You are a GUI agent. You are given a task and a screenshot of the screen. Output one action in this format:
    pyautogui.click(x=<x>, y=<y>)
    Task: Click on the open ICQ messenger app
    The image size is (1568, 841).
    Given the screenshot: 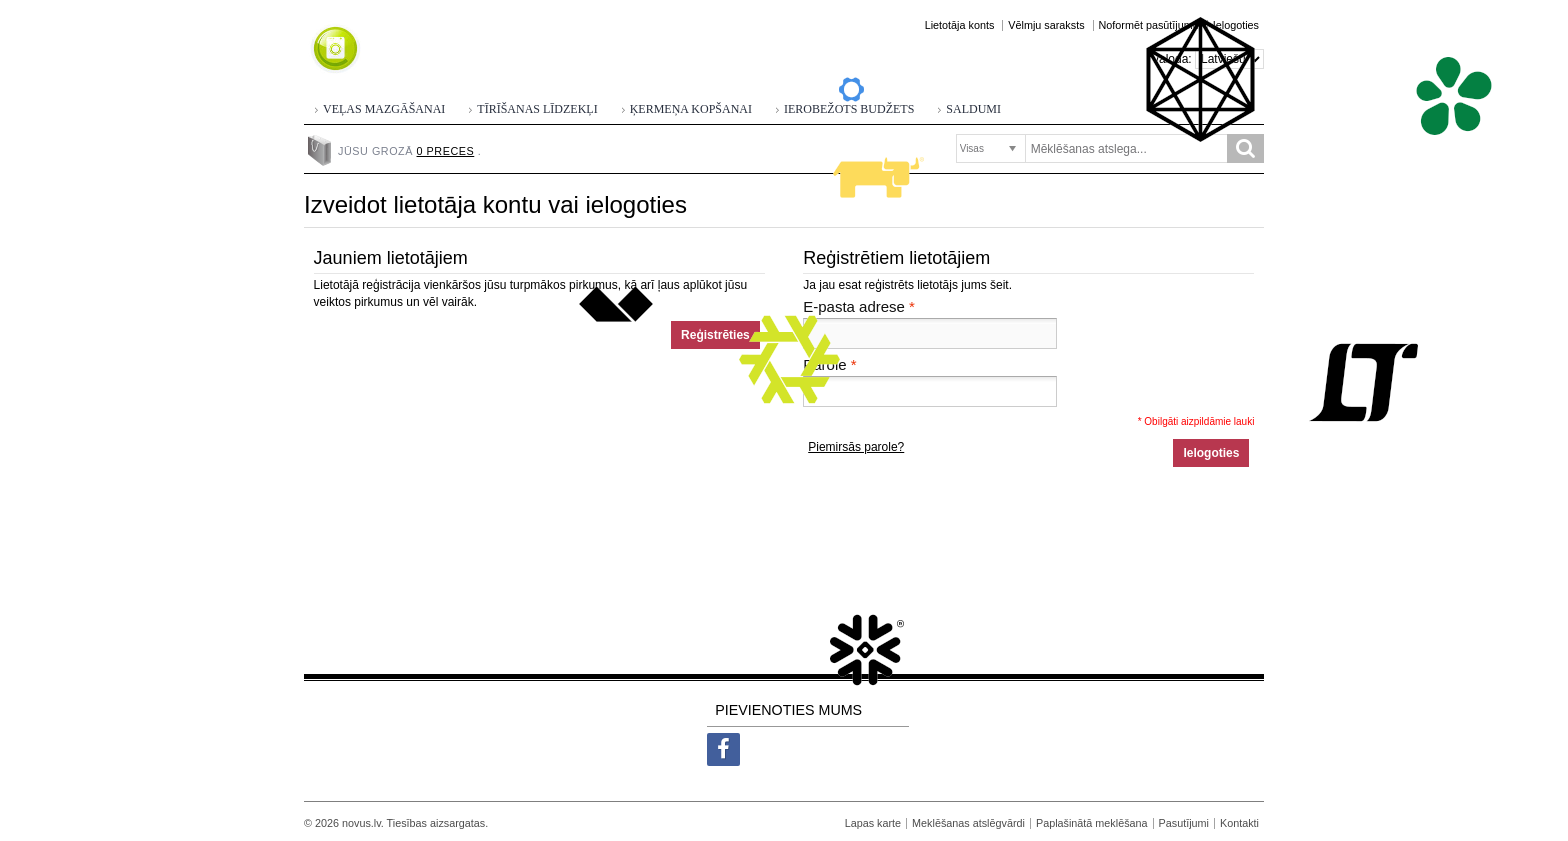 What is the action you would take?
    pyautogui.click(x=1454, y=96)
    